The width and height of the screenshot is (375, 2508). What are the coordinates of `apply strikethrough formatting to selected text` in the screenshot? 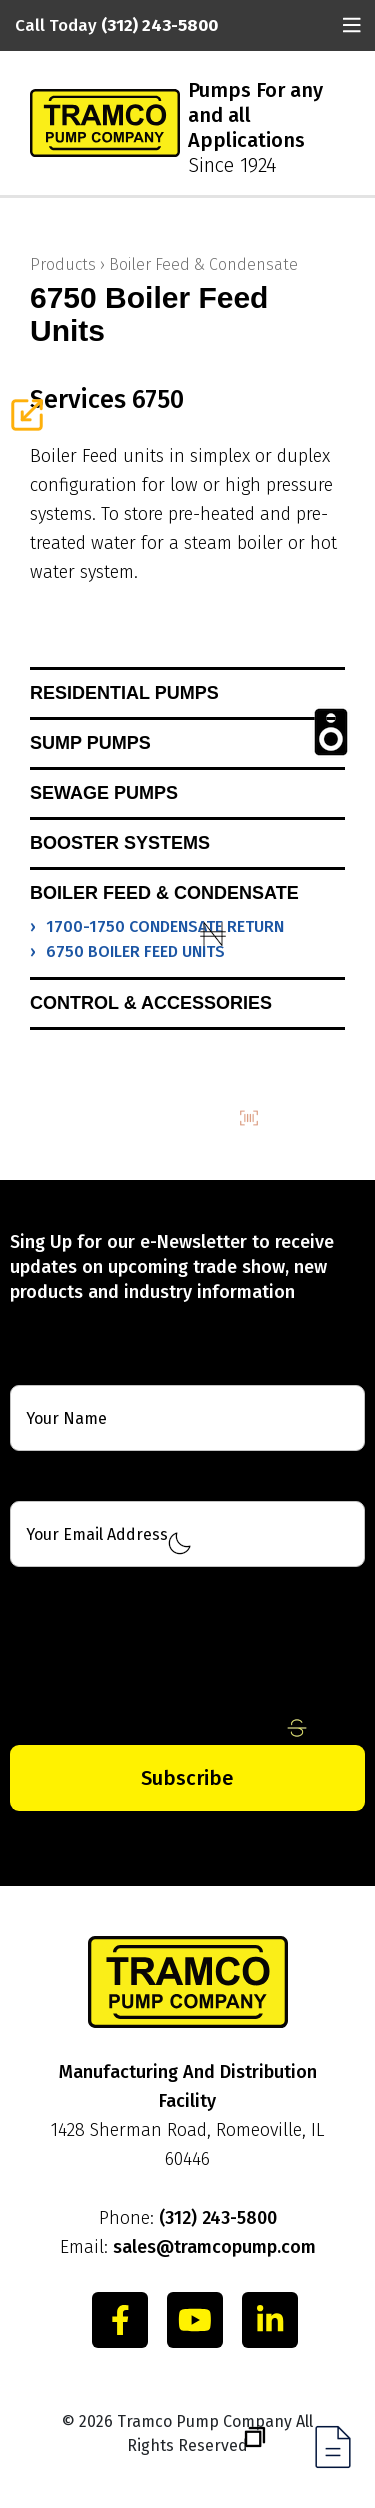 It's located at (297, 1728).